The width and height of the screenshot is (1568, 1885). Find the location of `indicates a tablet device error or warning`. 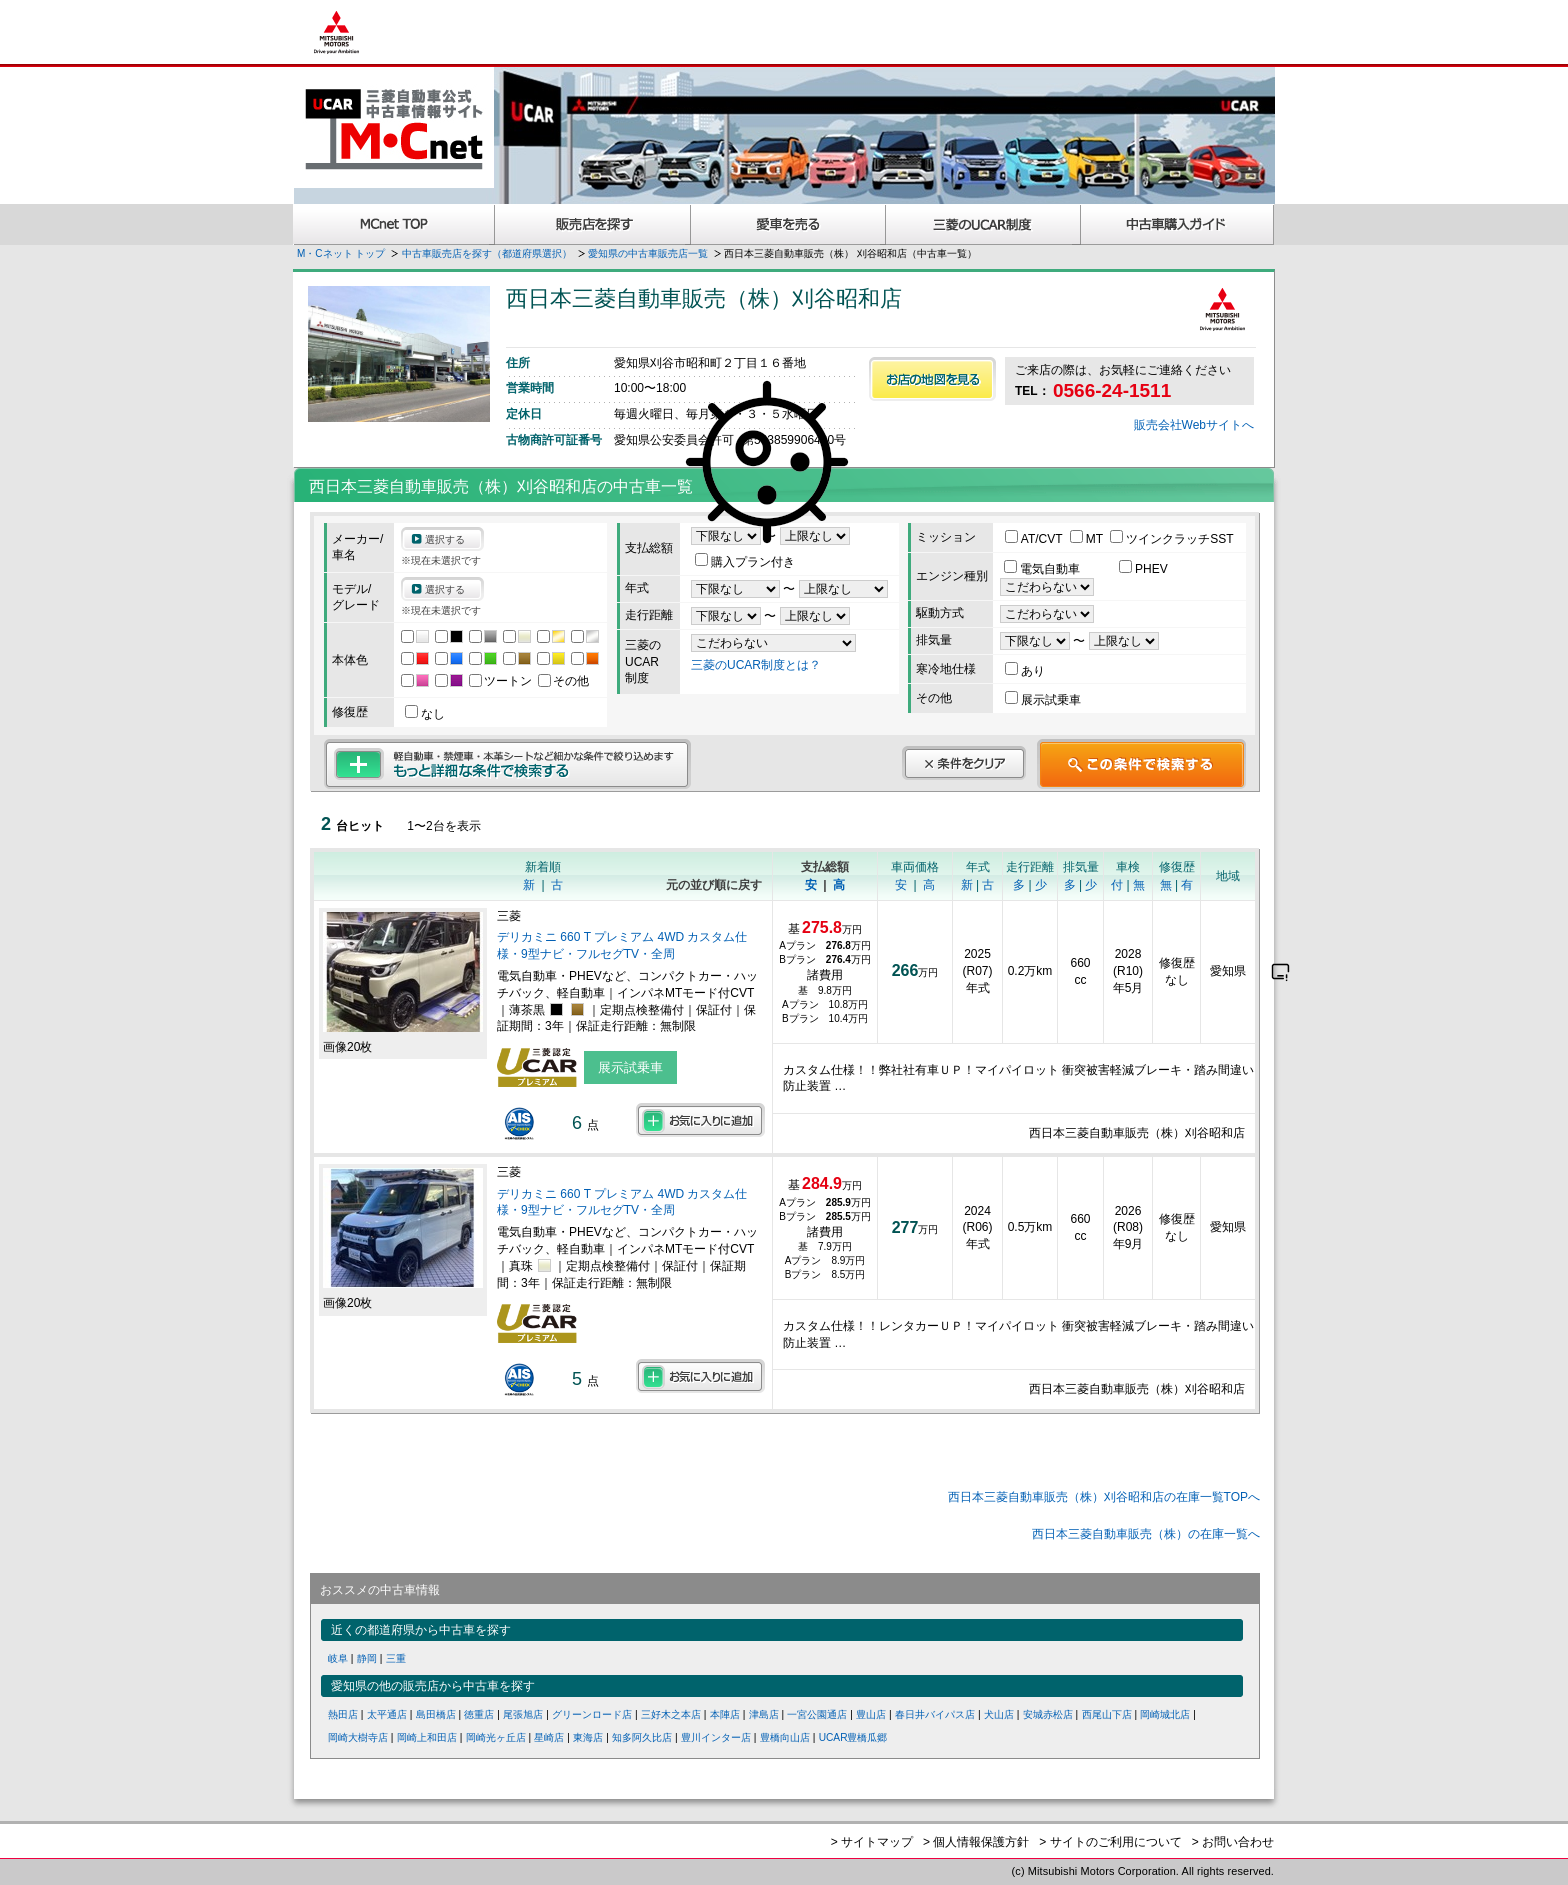

indicates a tablet device error or warning is located at coordinates (1280, 971).